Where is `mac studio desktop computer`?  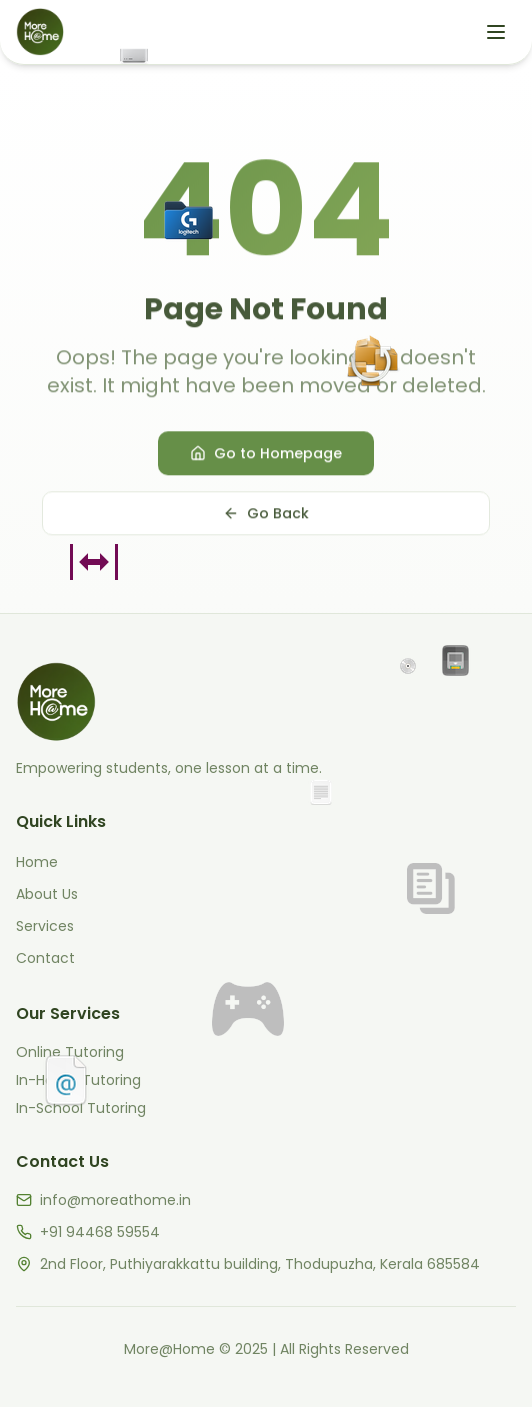 mac studio desktop computer is located at coordinates (134, 55).